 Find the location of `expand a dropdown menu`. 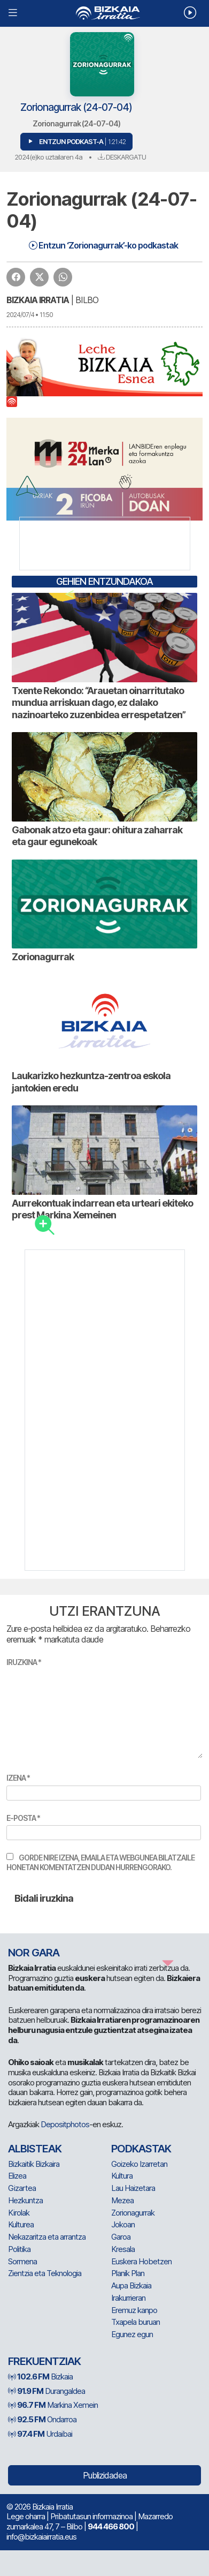

expand a dropdown menu is located at coordinates (168, 1962).